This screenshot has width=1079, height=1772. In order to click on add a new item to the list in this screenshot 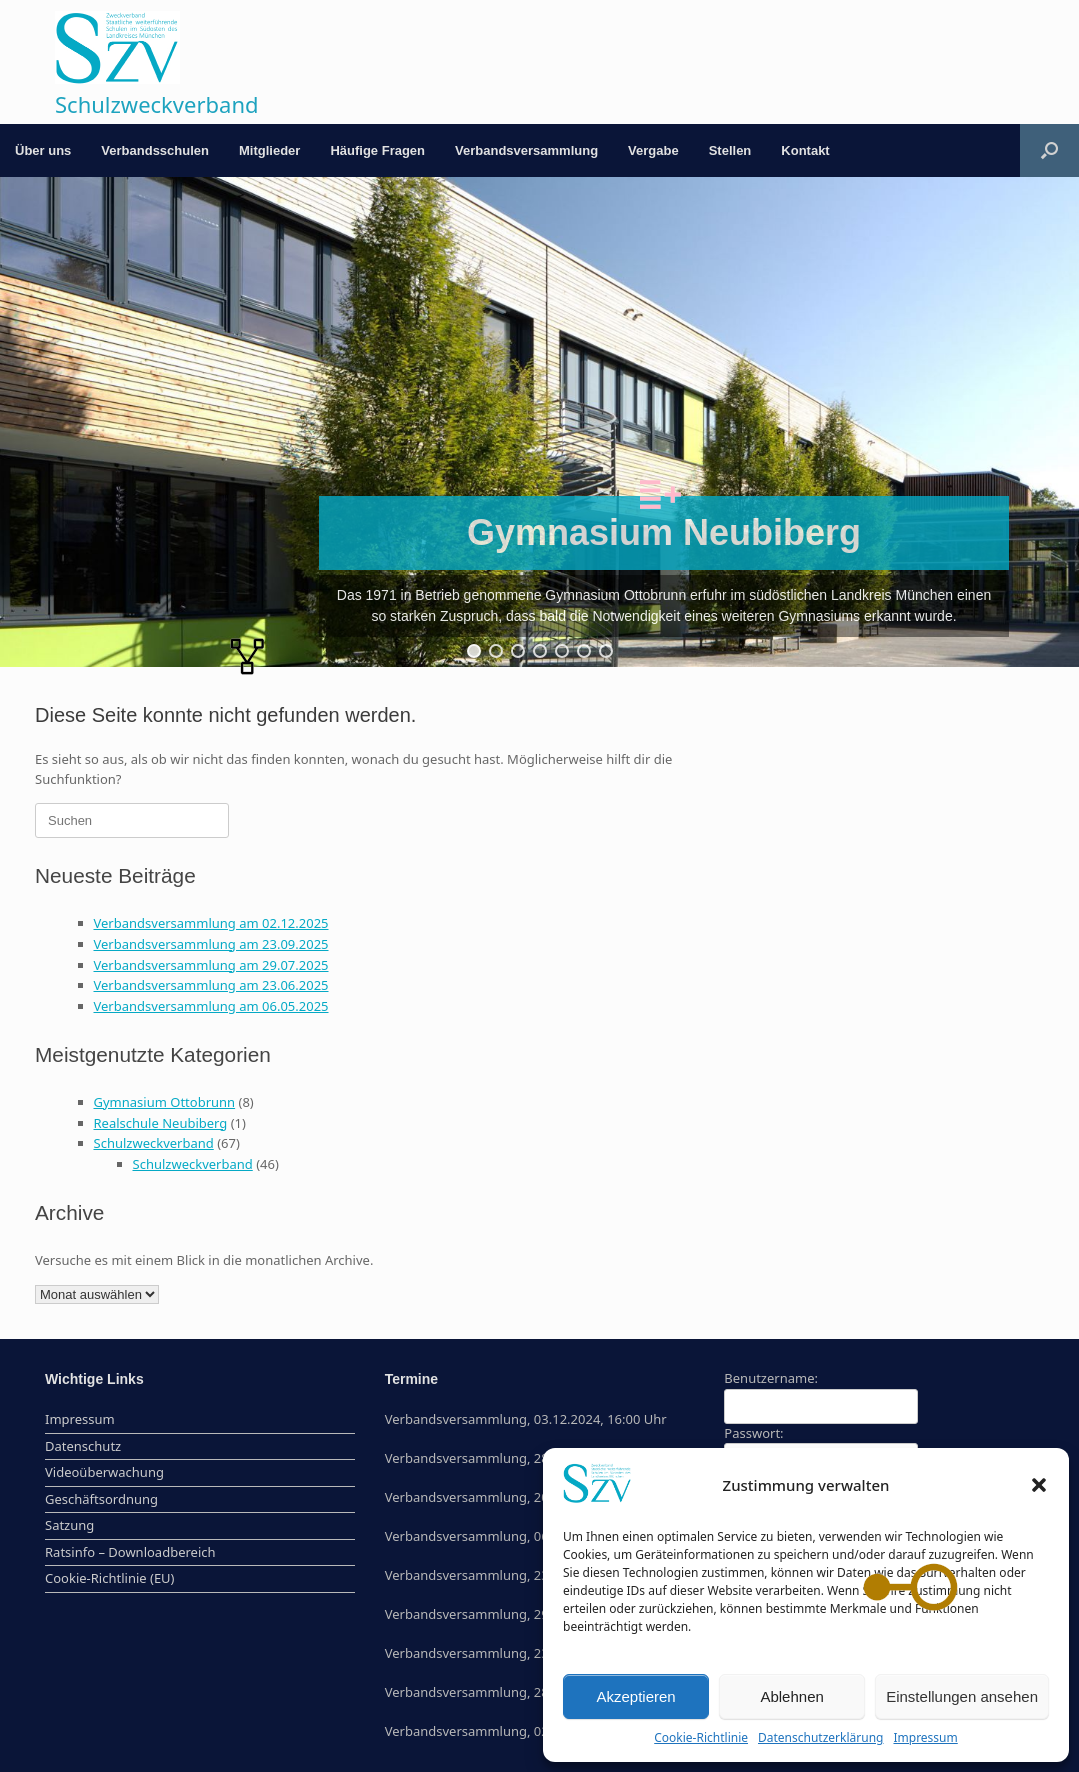, I will do `click(660, 494)`.